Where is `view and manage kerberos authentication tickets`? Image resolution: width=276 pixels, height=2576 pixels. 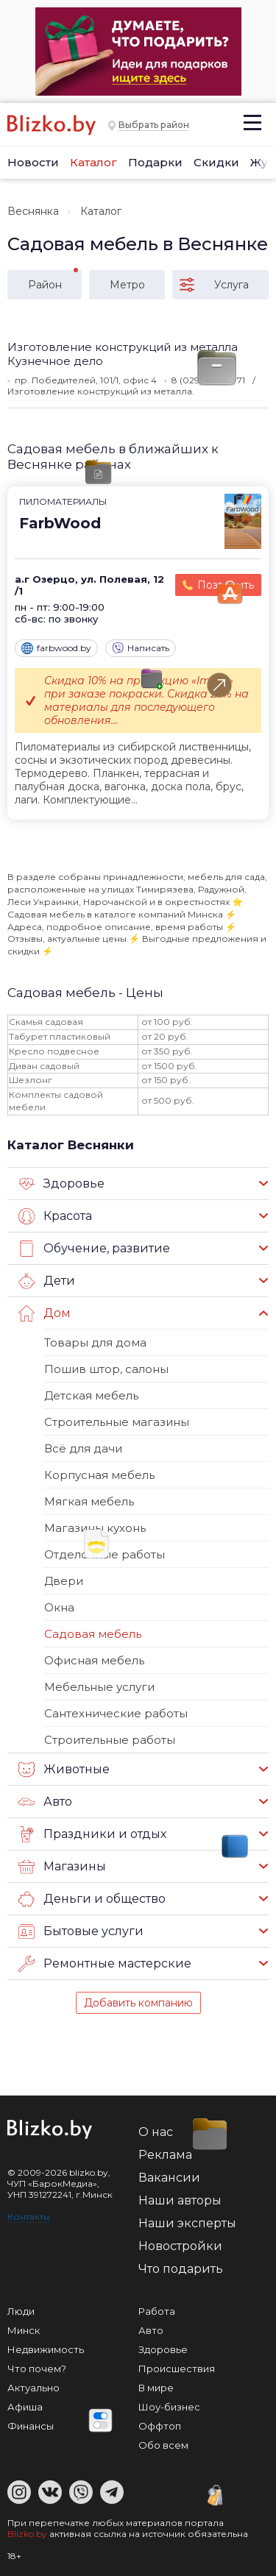
view and manage kerberos authentication tickets is located at coordinates (215, 2495).